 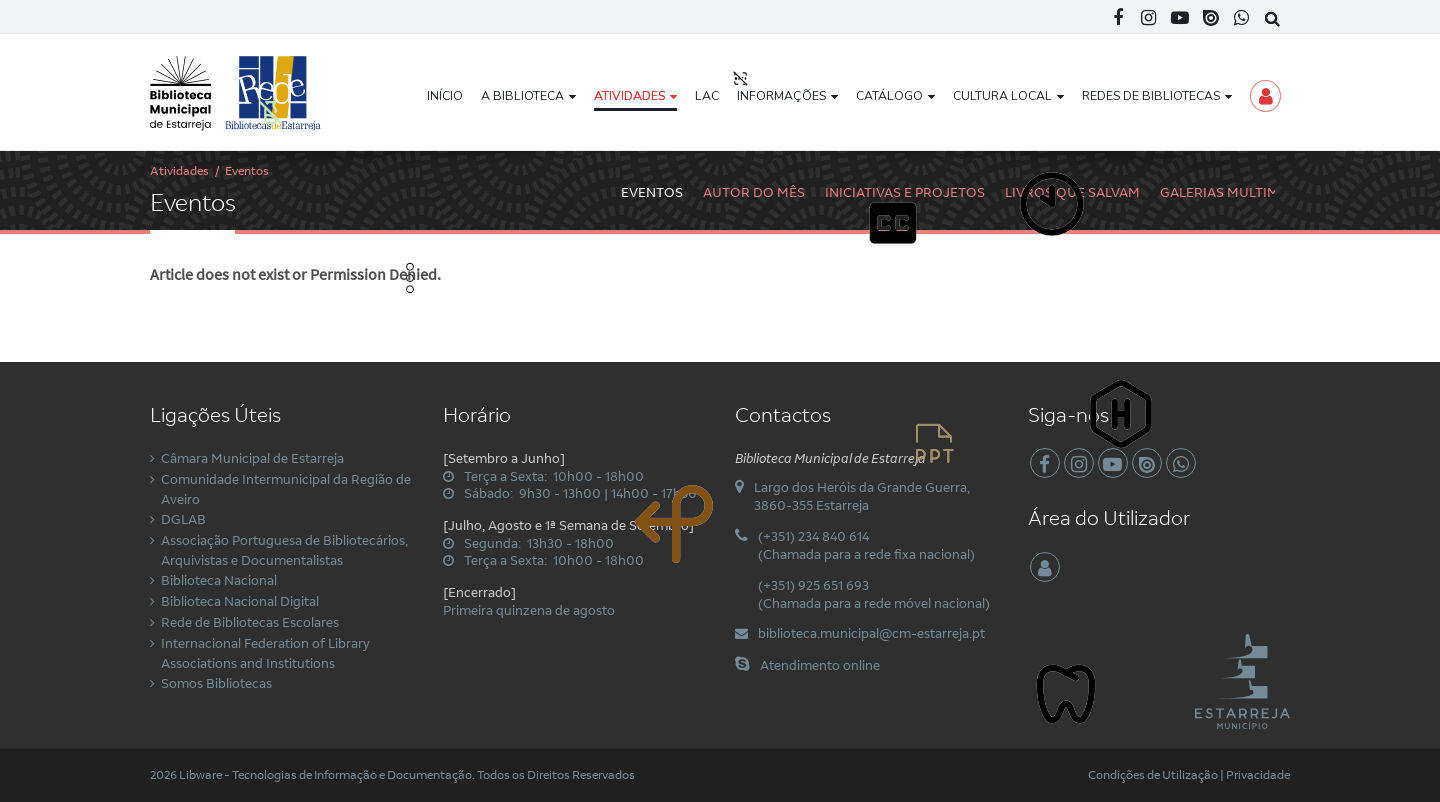 I want to click on open a PowerPoint presentation file, so click(x=934, y=445).